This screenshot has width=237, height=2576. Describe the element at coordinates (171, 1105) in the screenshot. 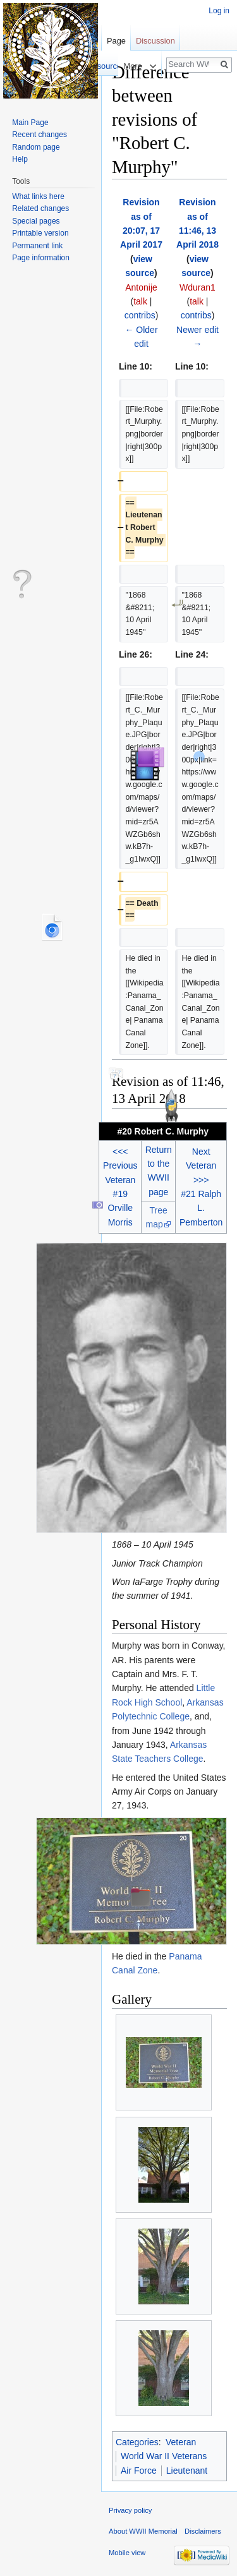

I see `launch python interpreter application` at that location.